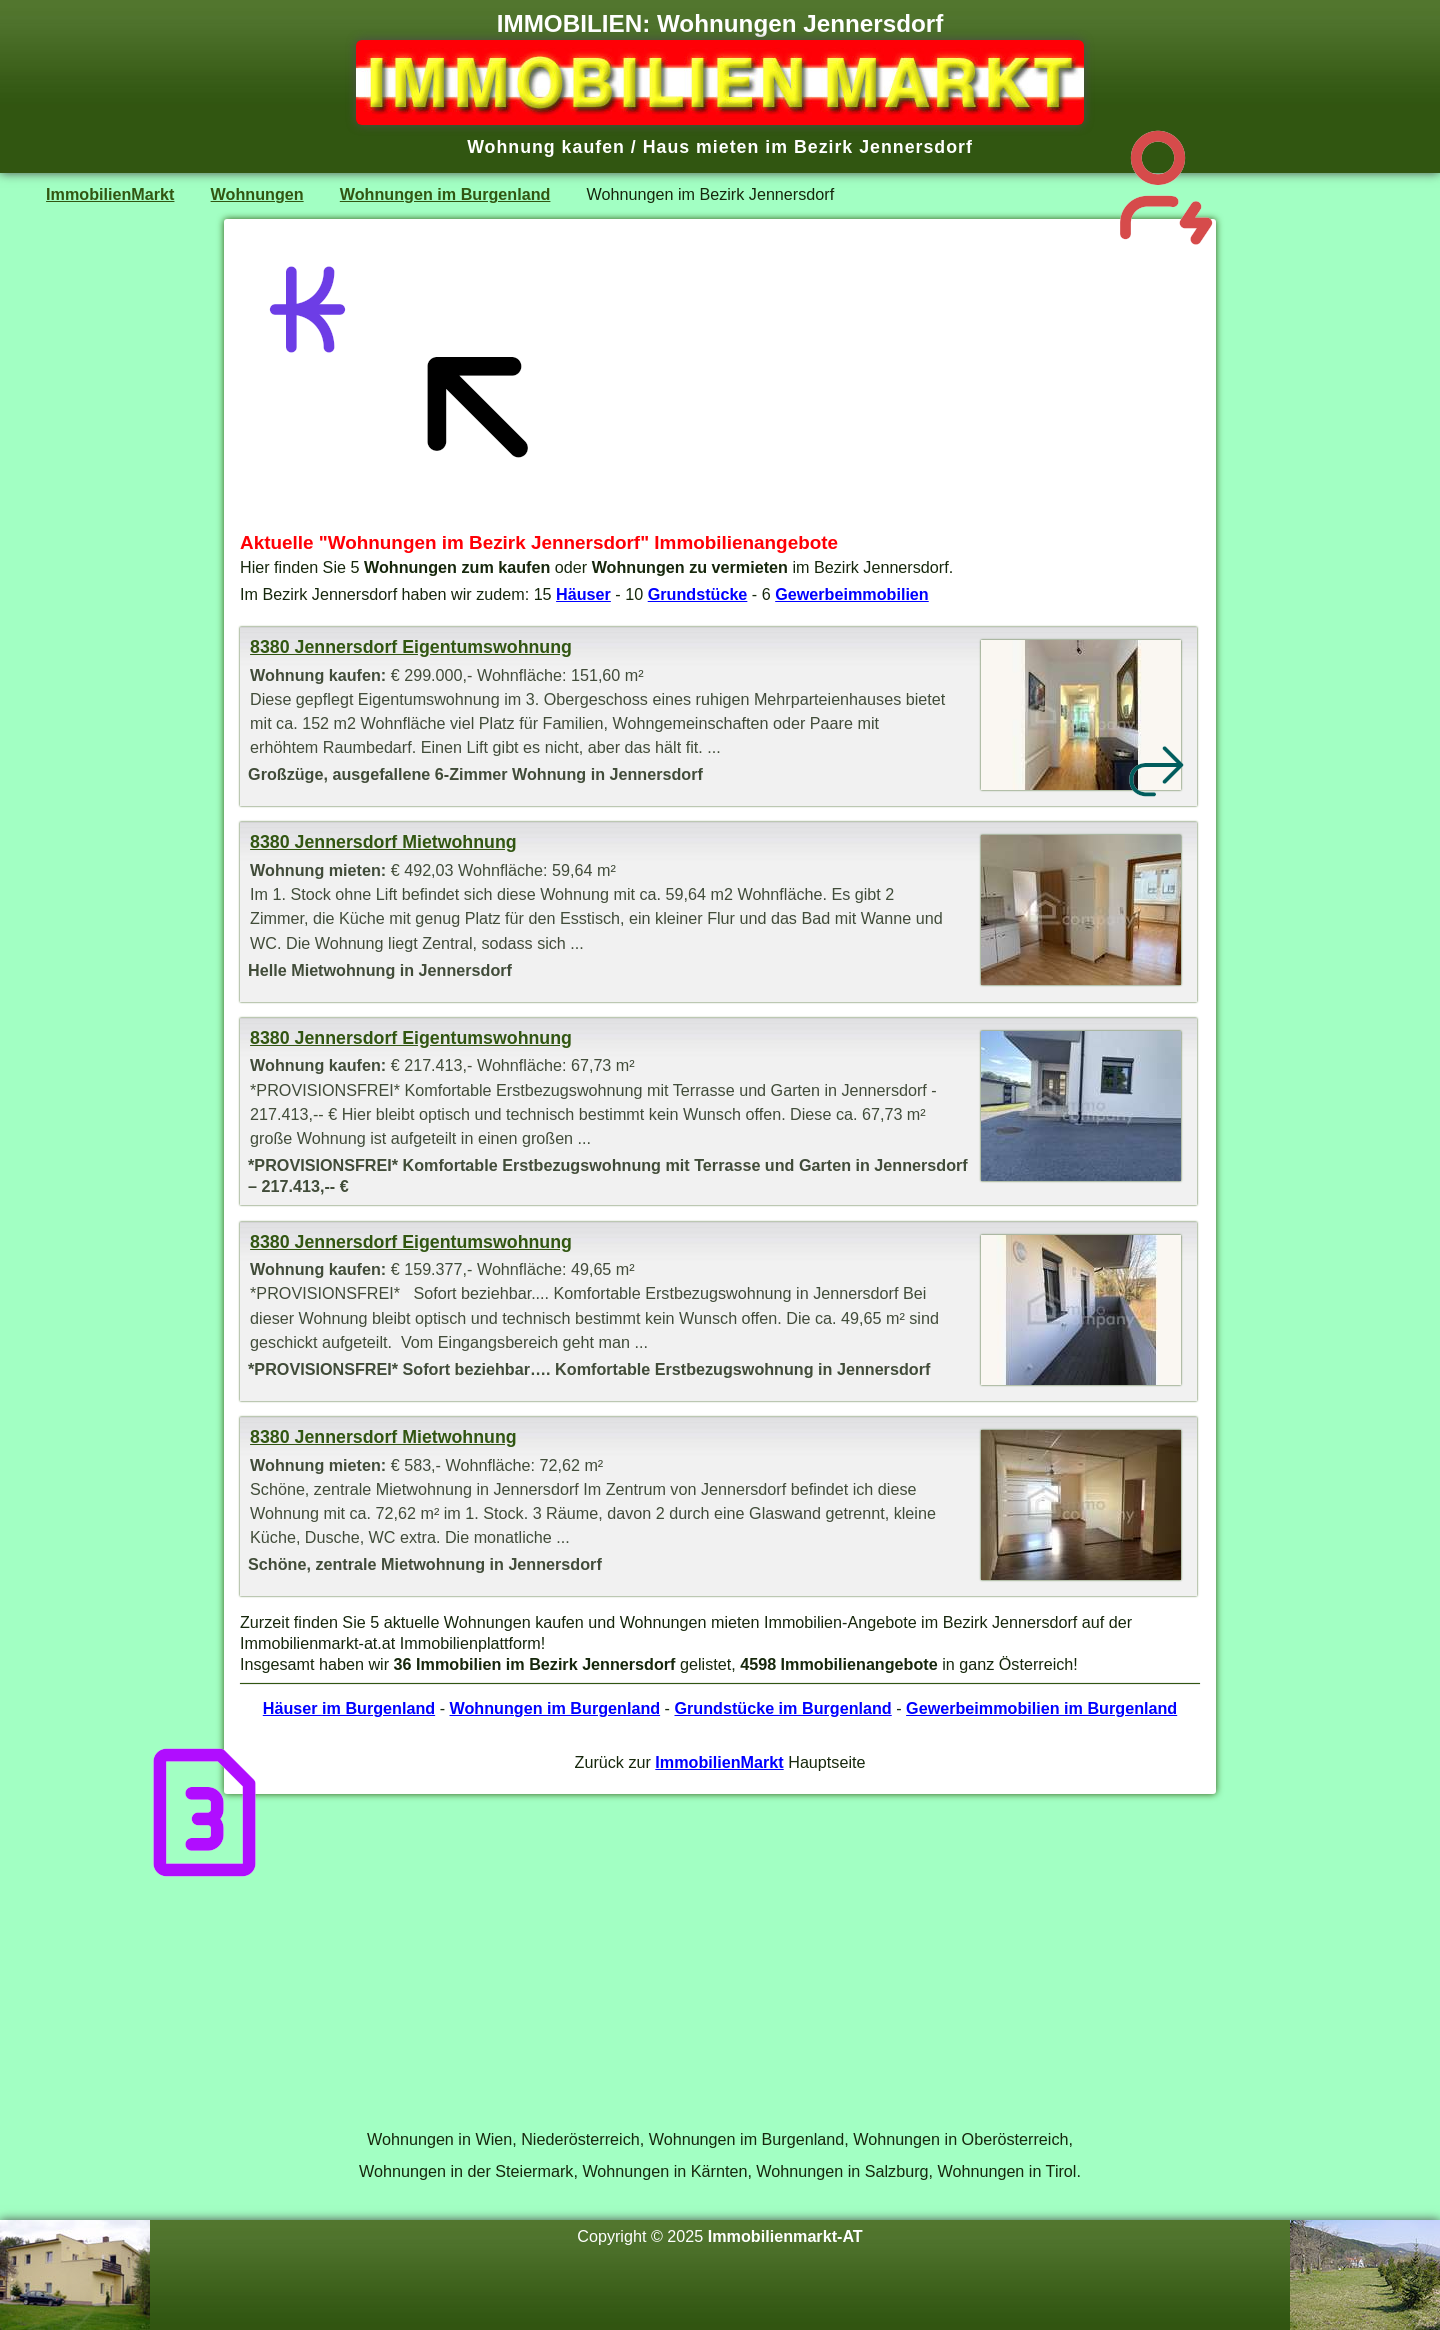 This screenshot has height=2330, width=1440. I want to click on redo the last undone action, so click(1156, 773).